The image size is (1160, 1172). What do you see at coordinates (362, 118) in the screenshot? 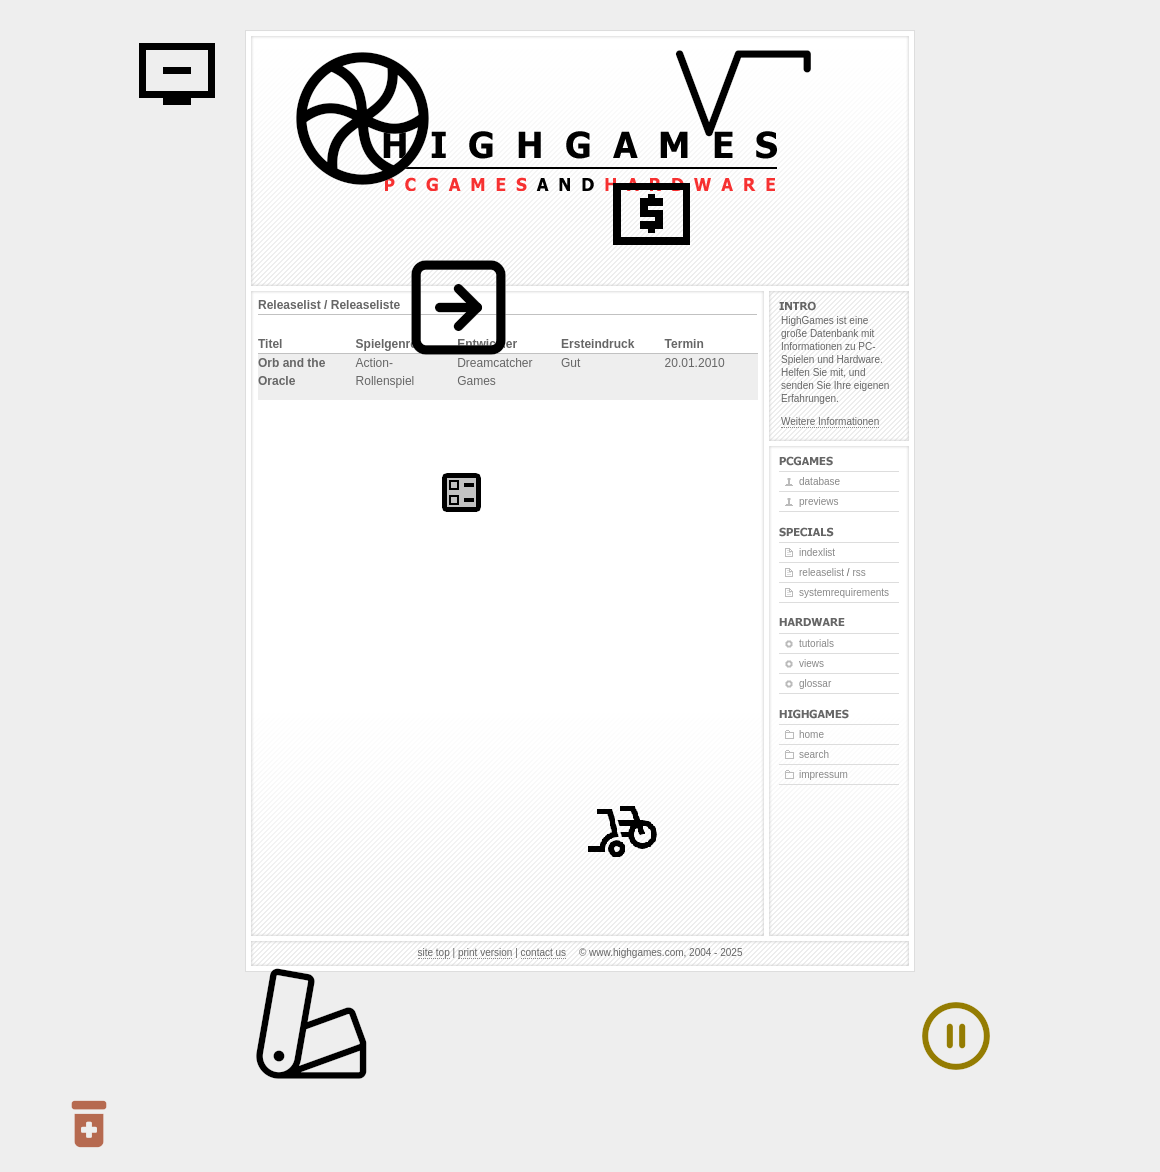
I see `indicates loading or processing in progress` at bounding box center [362, 118].